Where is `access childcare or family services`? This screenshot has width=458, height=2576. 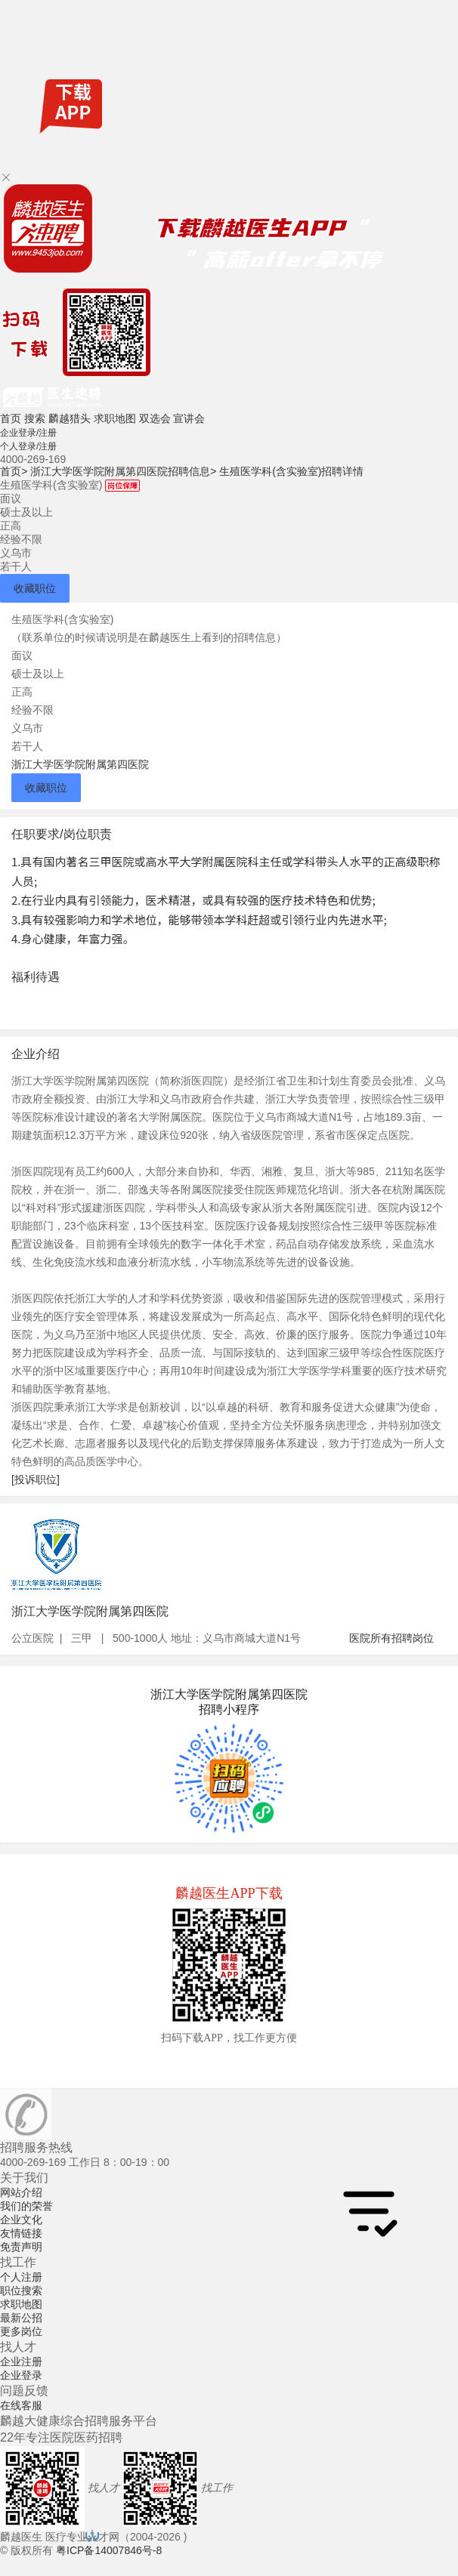
access childcare or family services is located at coordinates (92, 2536).